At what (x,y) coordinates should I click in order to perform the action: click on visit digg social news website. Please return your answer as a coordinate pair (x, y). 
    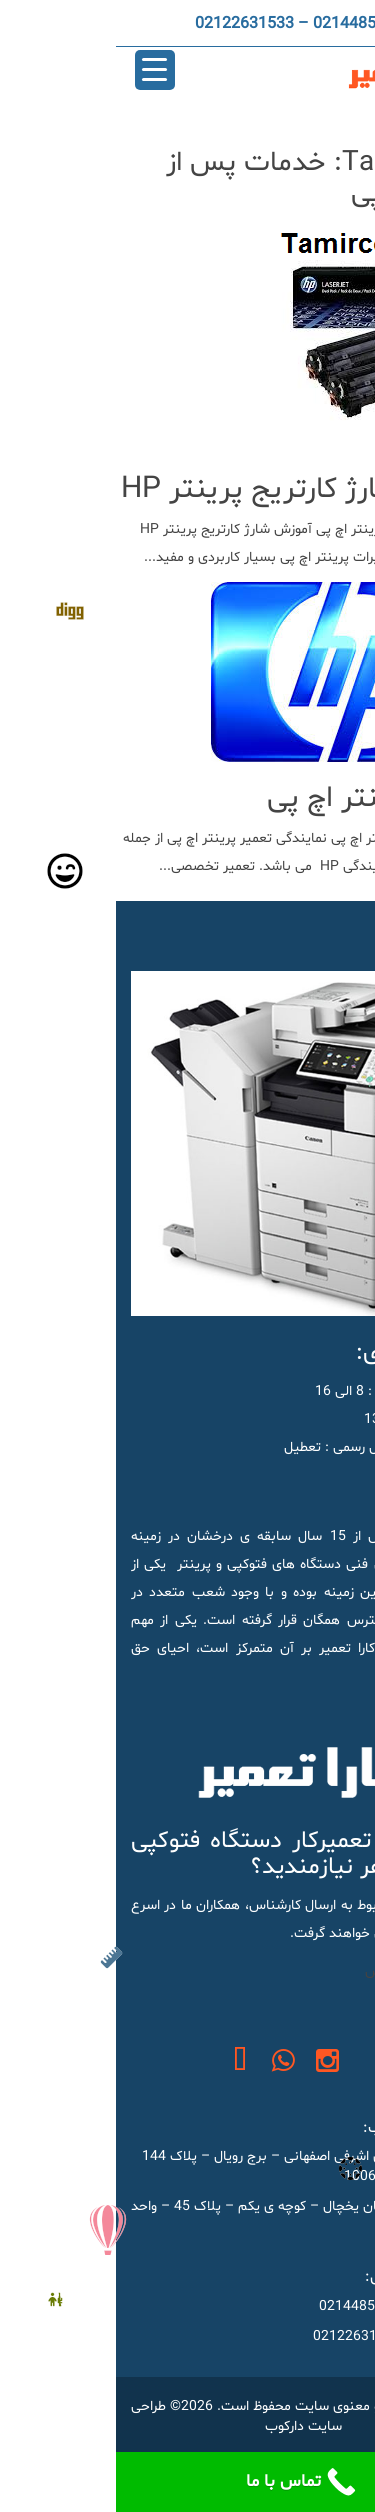
    Looking at the image, I should click on (70, 611).